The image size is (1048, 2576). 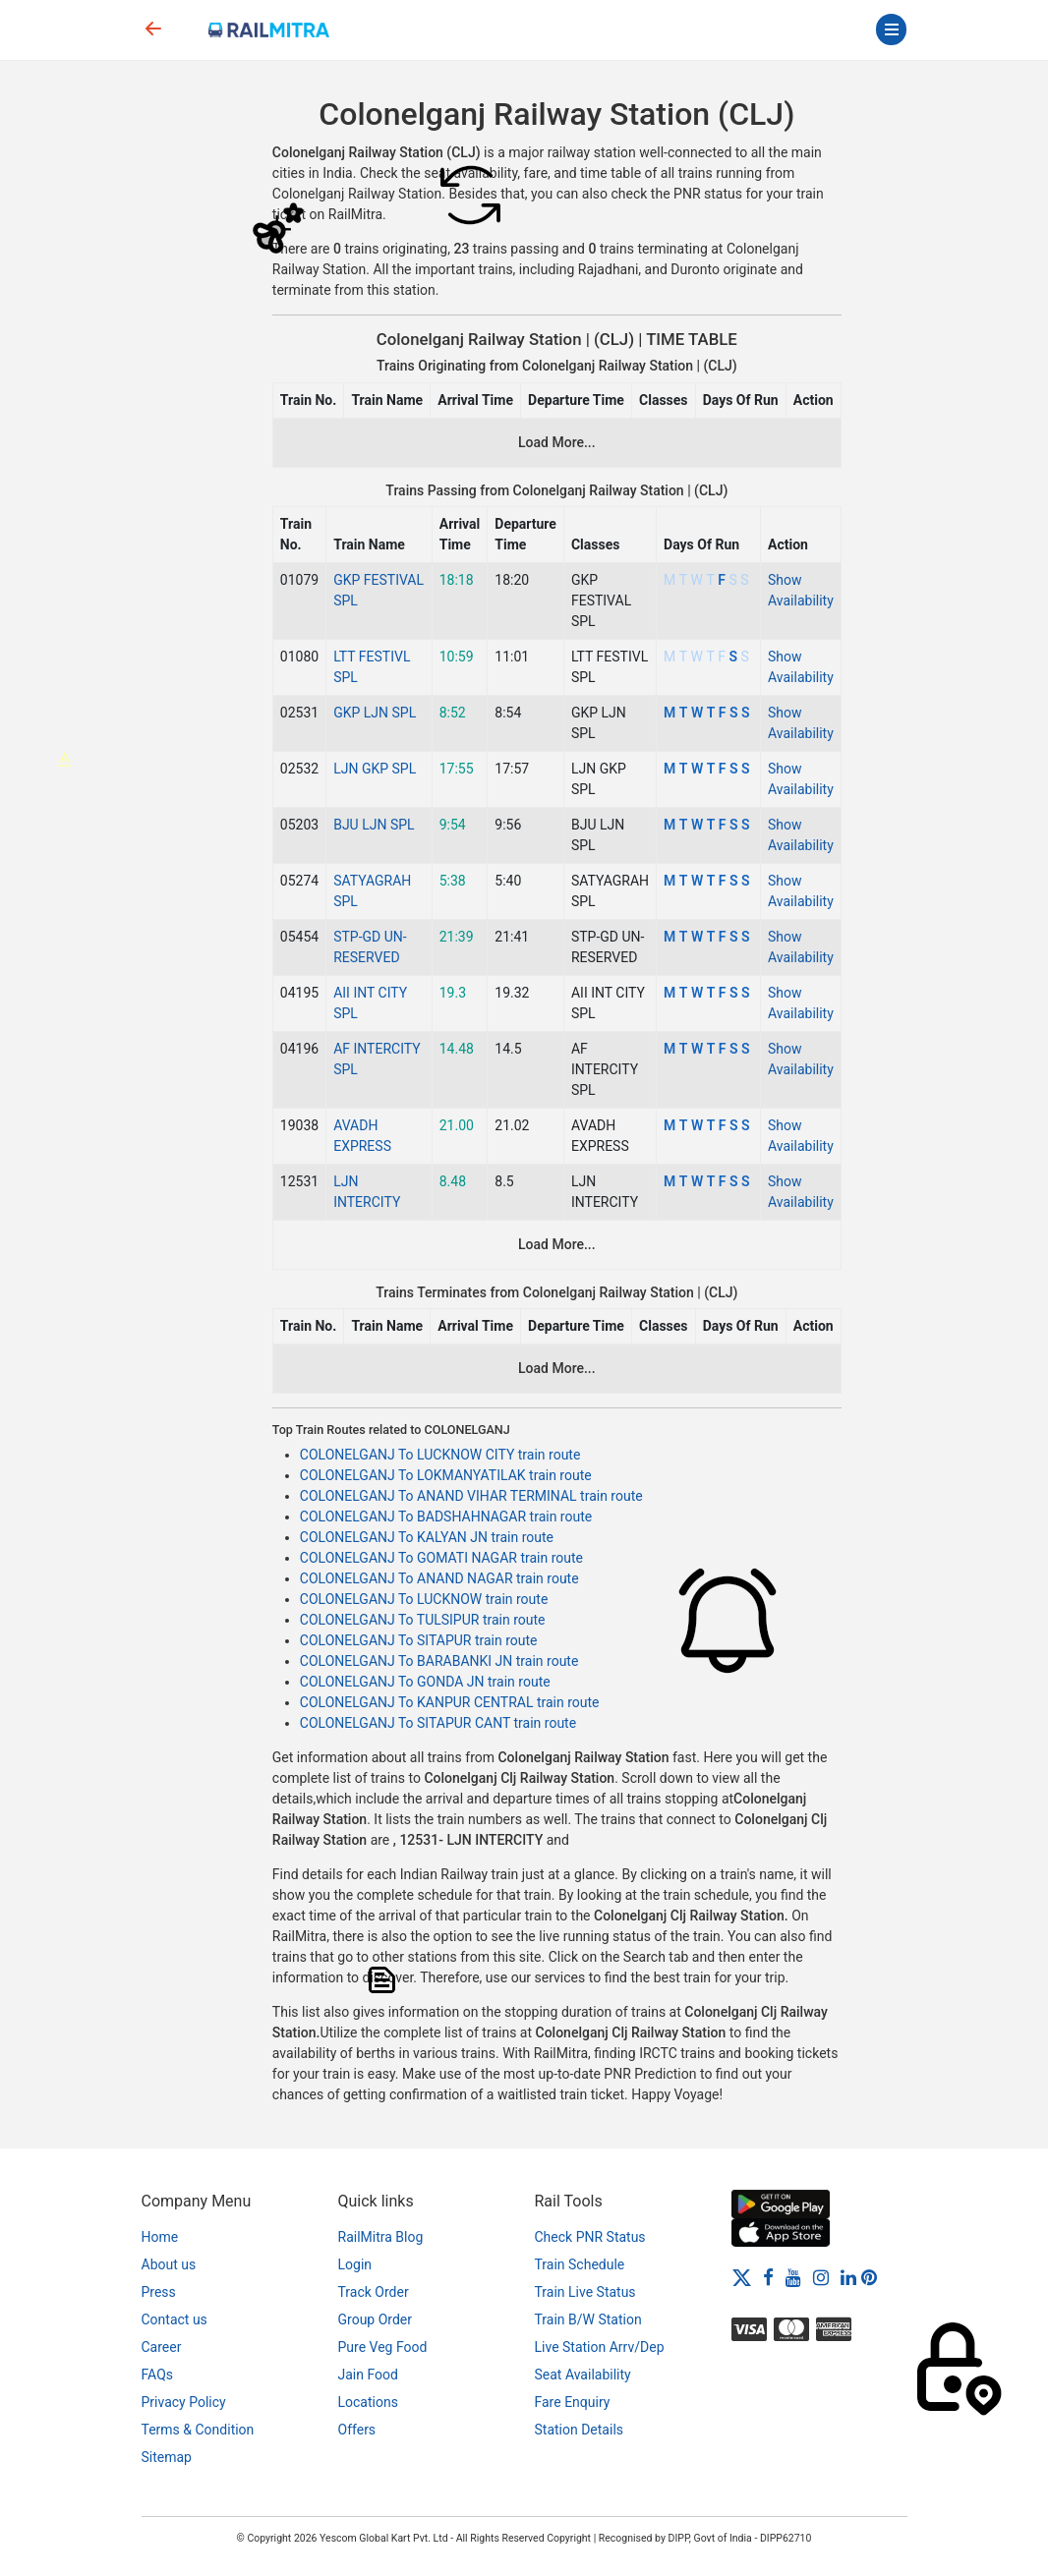 What do you see at coordinates (728, 1623) in the screenshot?
I see `view notifications` at bounding box center [728, 1623].